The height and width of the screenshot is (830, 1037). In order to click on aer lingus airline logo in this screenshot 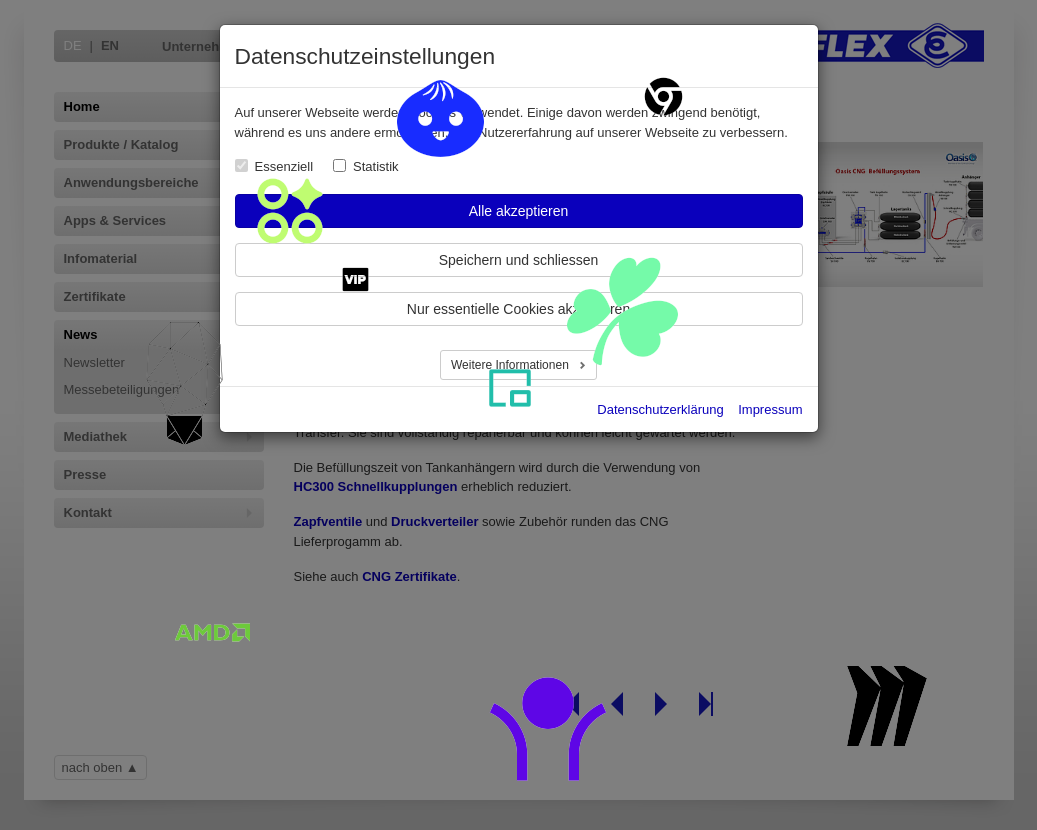, I will do `click(622, 311)`.